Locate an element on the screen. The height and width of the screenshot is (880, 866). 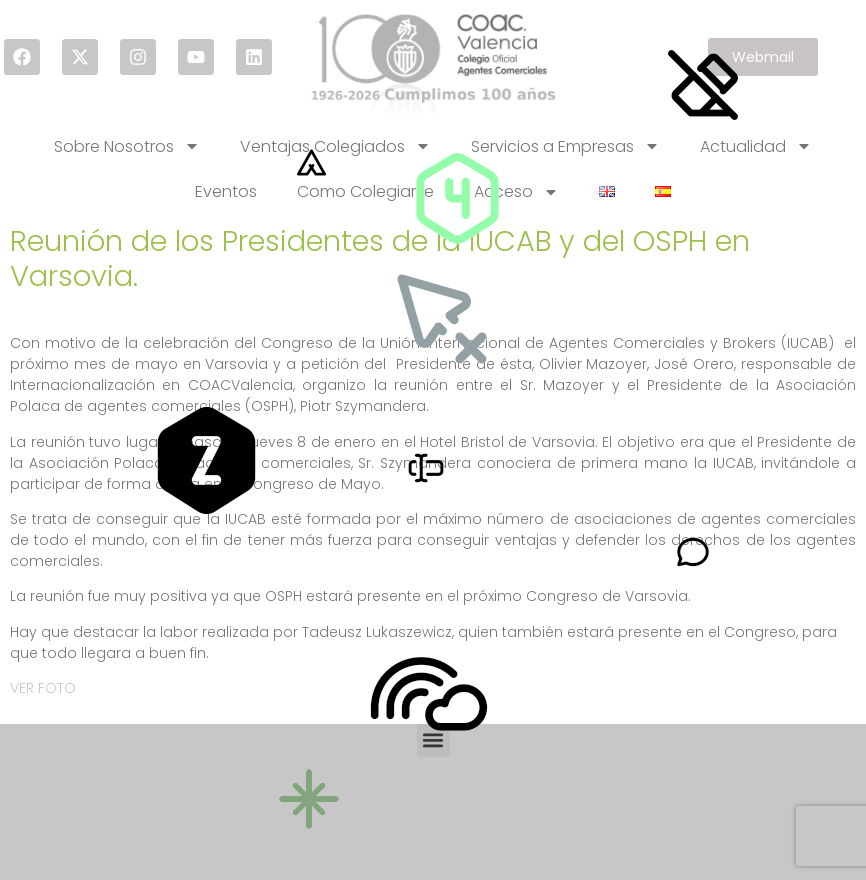
set or view your north star goal is located at coordinates (309, 799).